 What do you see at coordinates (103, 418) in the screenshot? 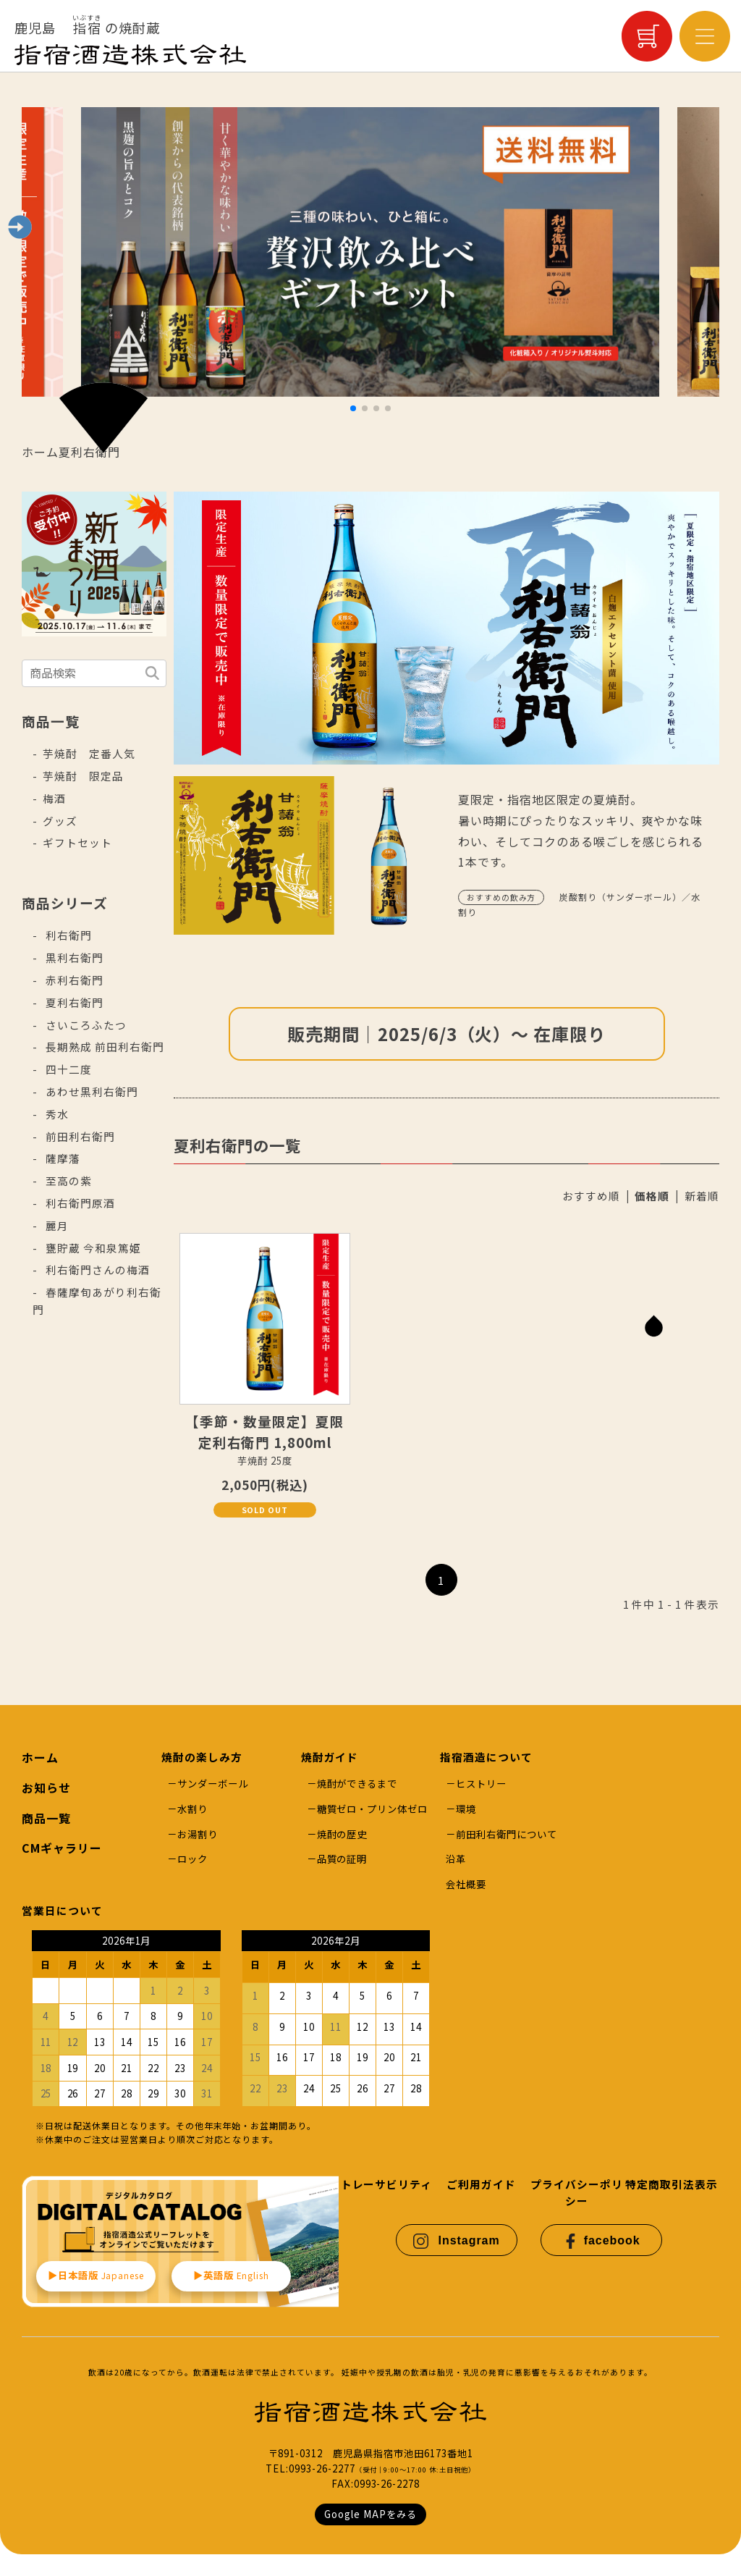
I see `indicates active wifi connection` at bounding box center [103, 418].